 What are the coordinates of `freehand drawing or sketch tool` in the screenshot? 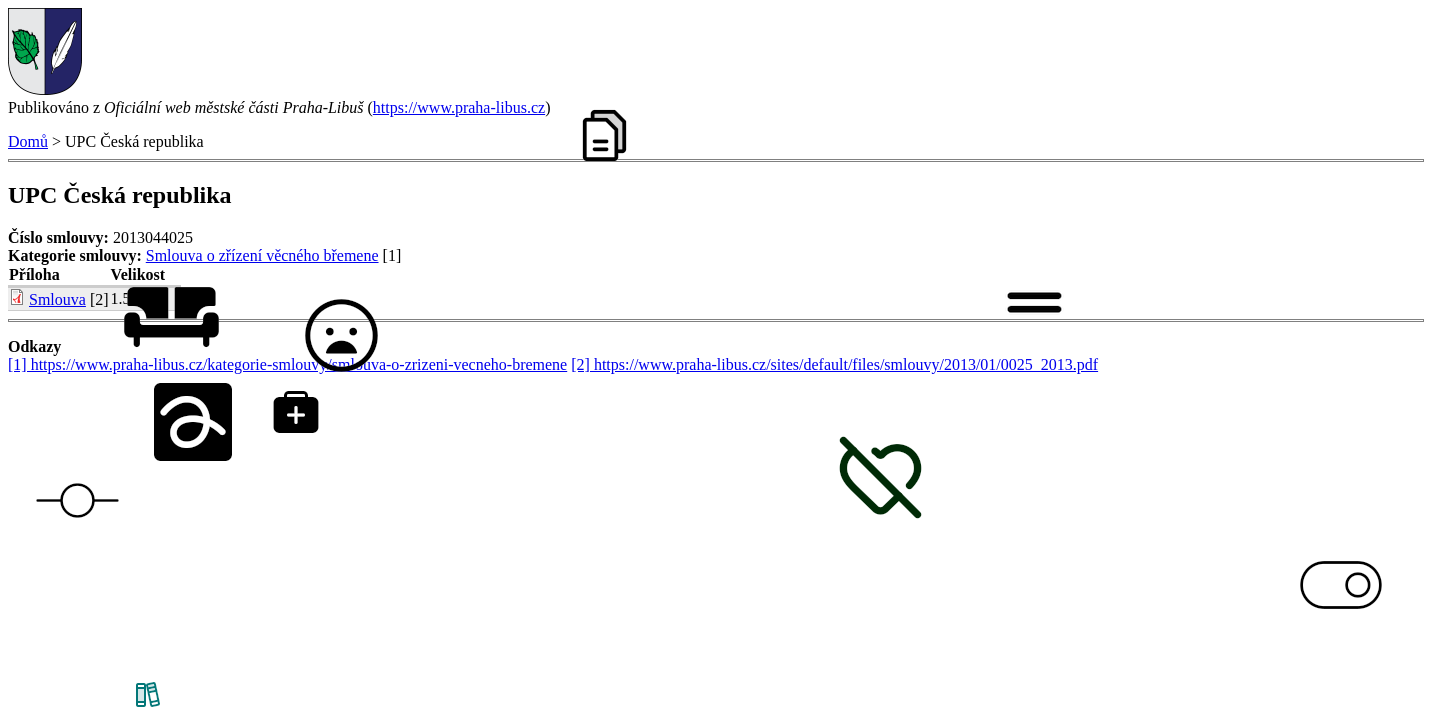 It's located at (193, 422).